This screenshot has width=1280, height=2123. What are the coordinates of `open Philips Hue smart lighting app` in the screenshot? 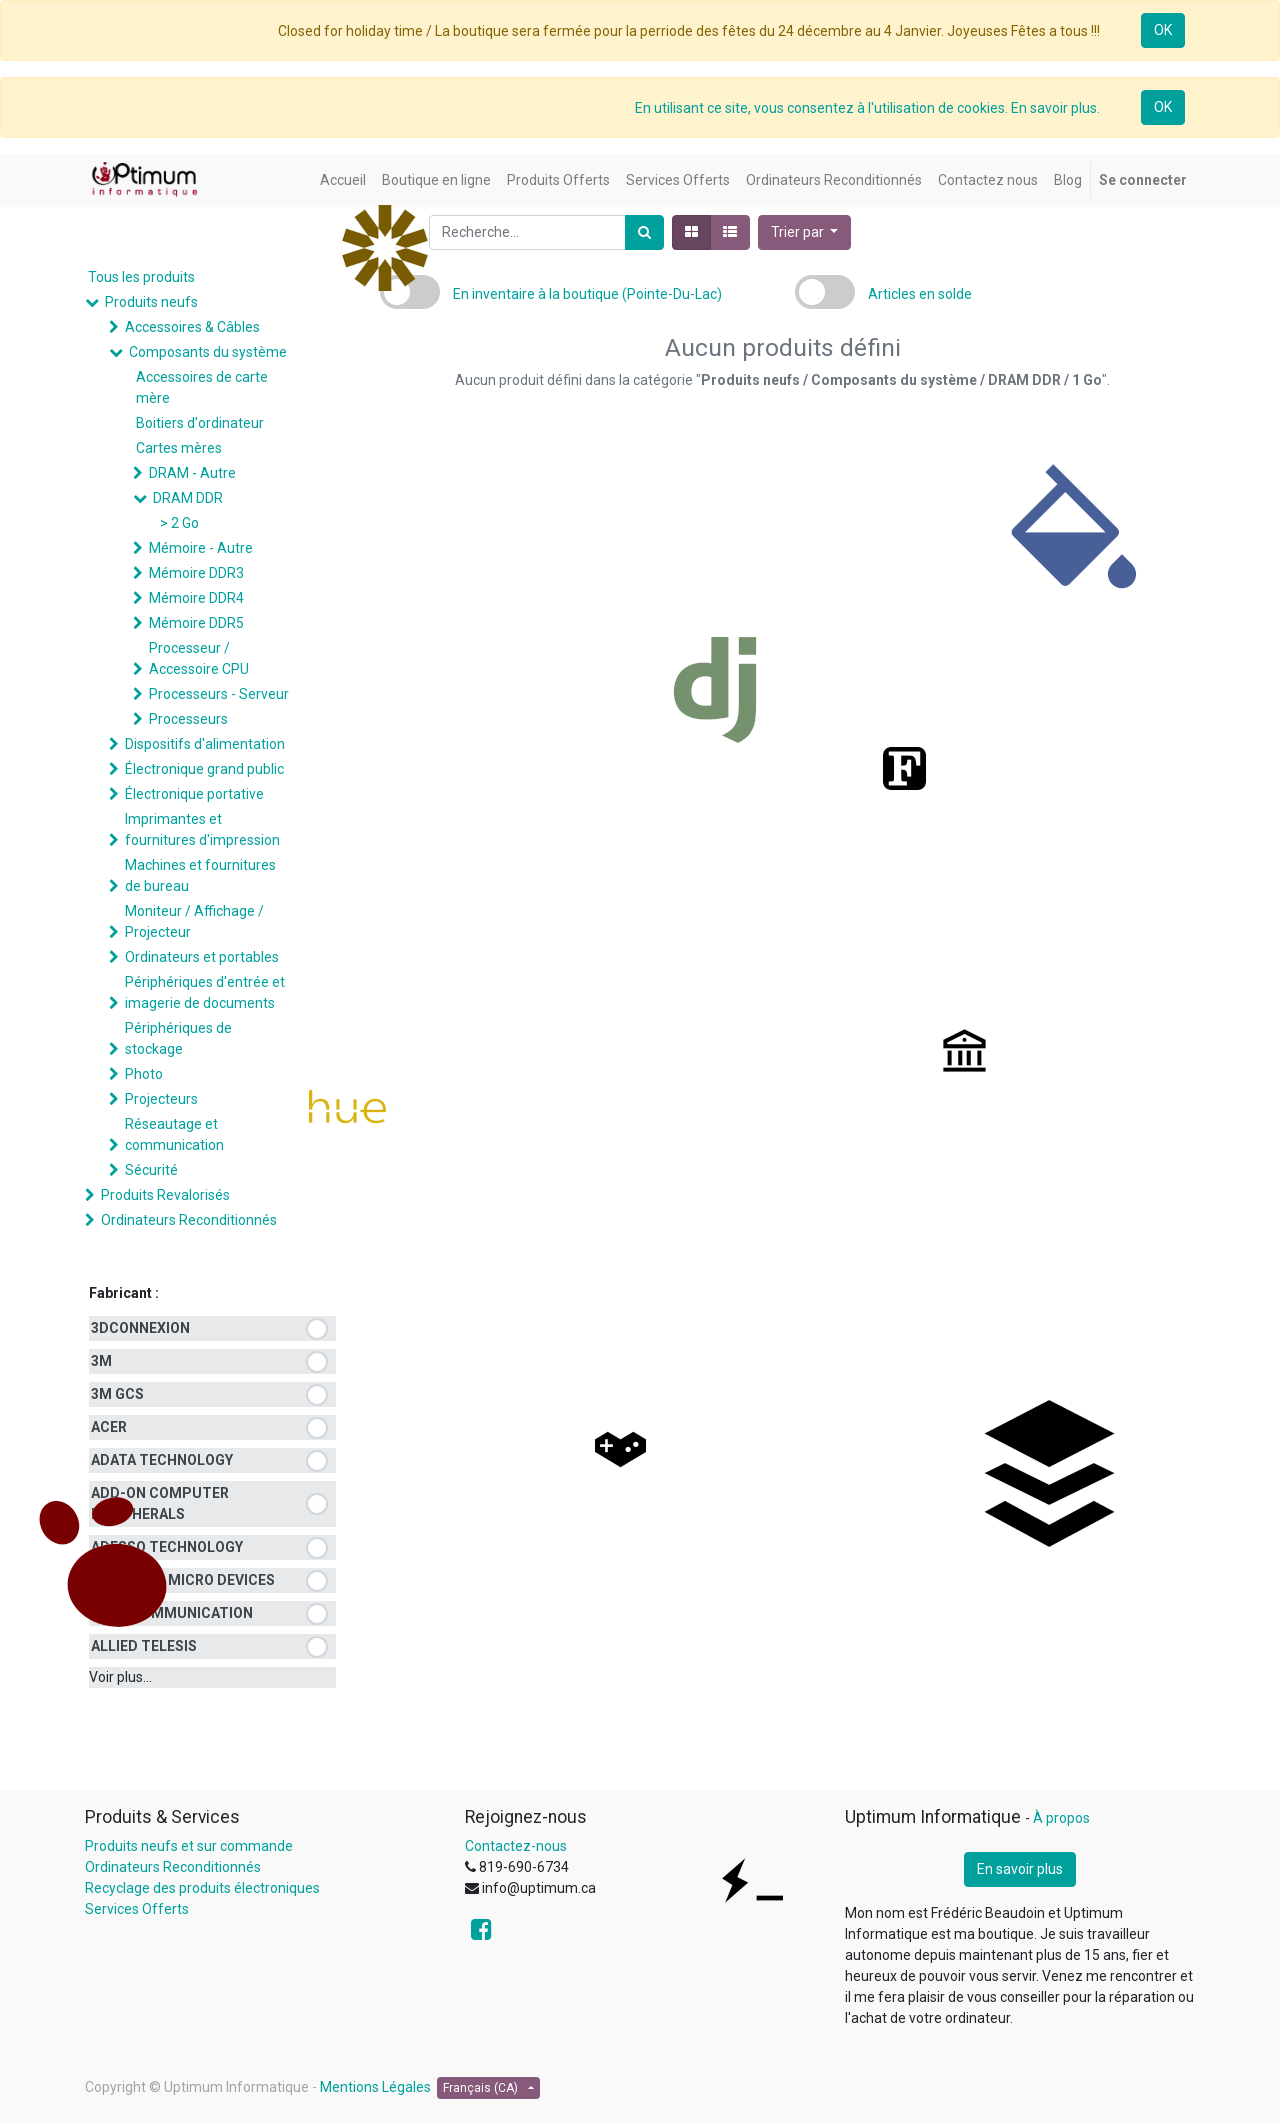 It's located at (347, 1106).